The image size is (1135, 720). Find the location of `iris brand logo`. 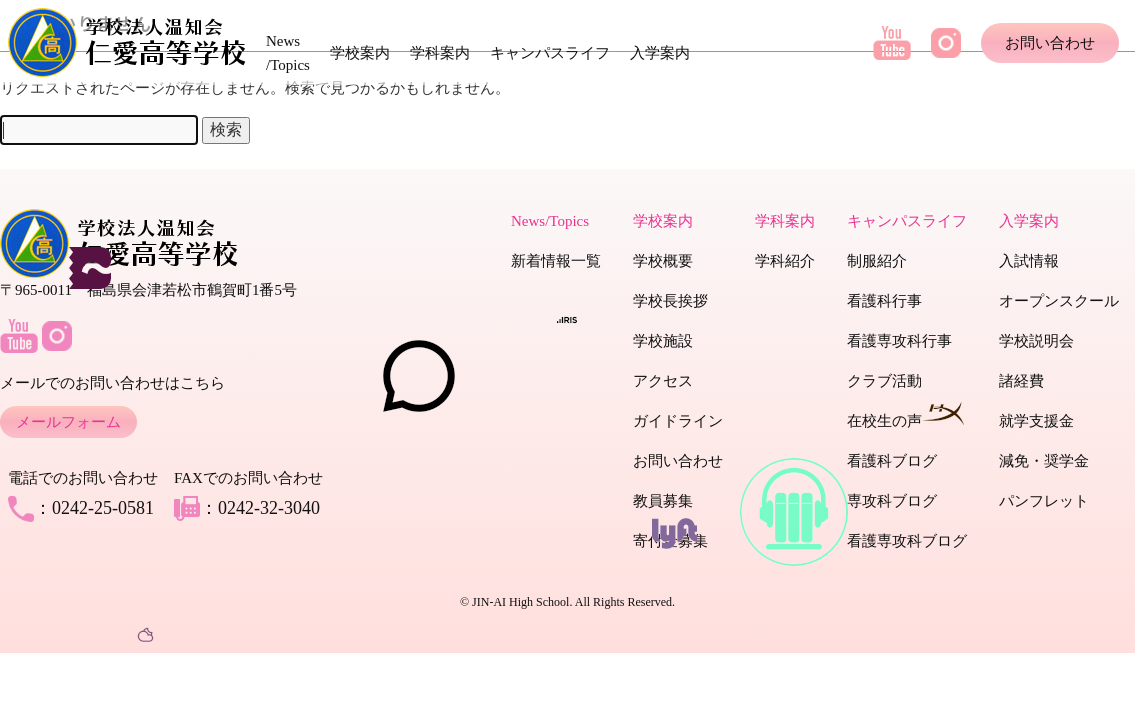

iris brand logo is located at coordinates (567, 320).